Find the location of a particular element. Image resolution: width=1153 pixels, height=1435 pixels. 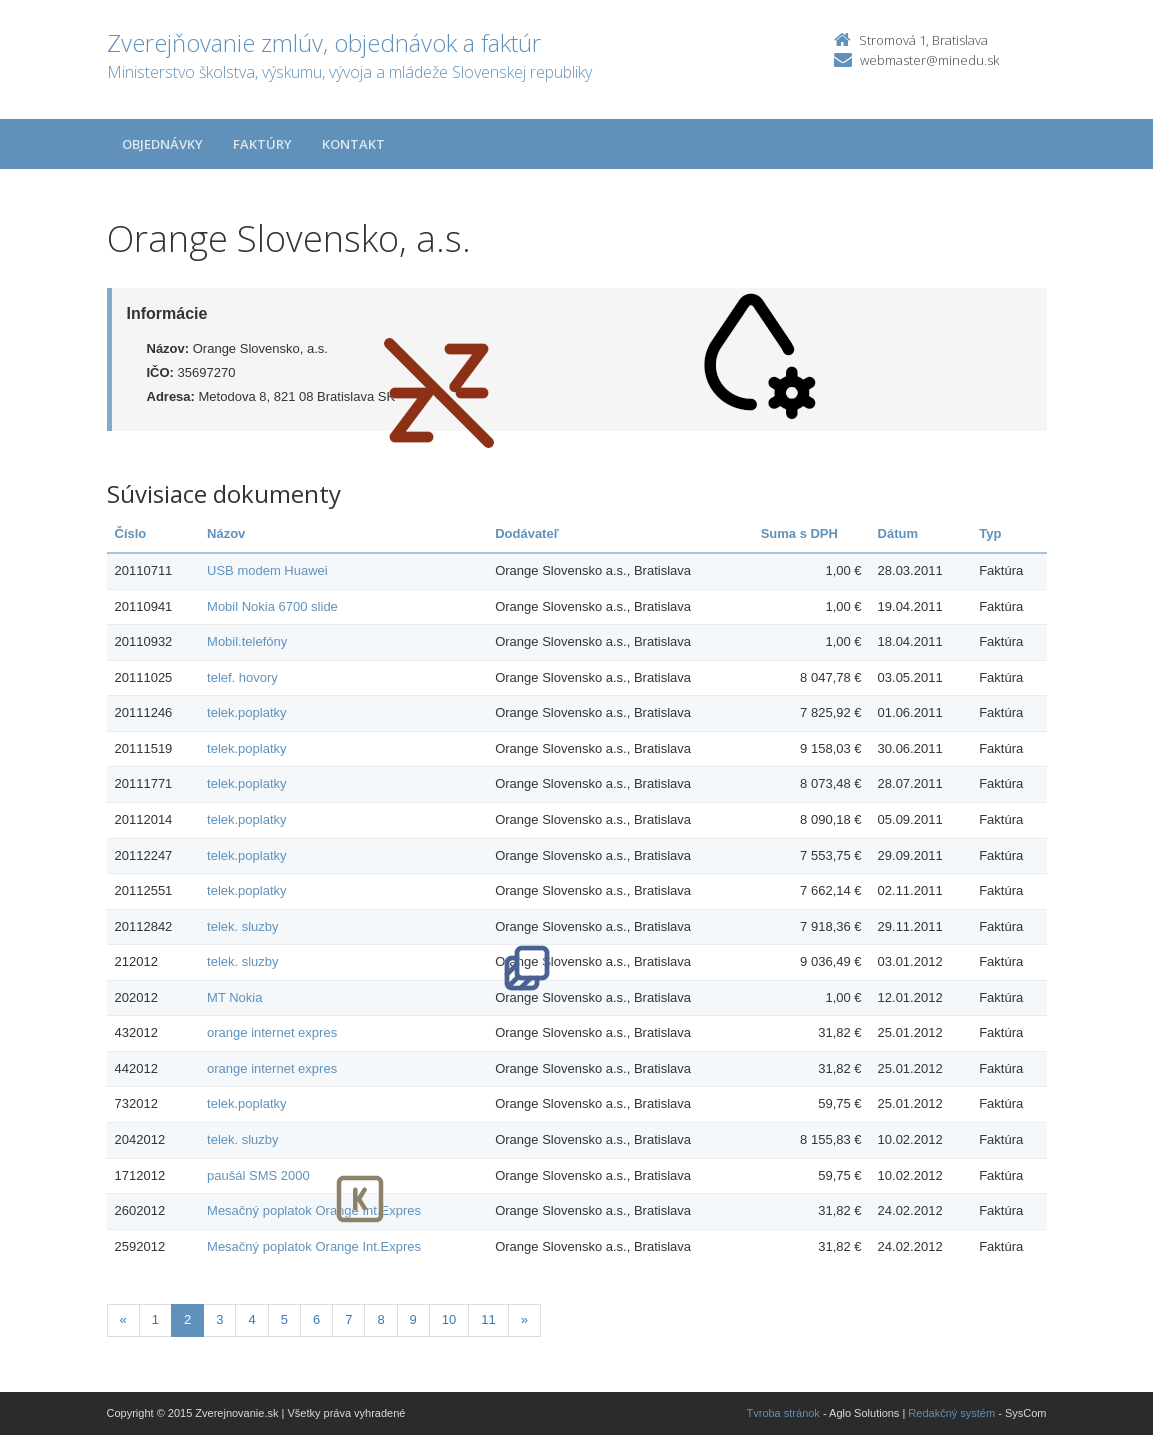

keyboard shortcut indicator for the letter K is located at coordinates (360, 1199).